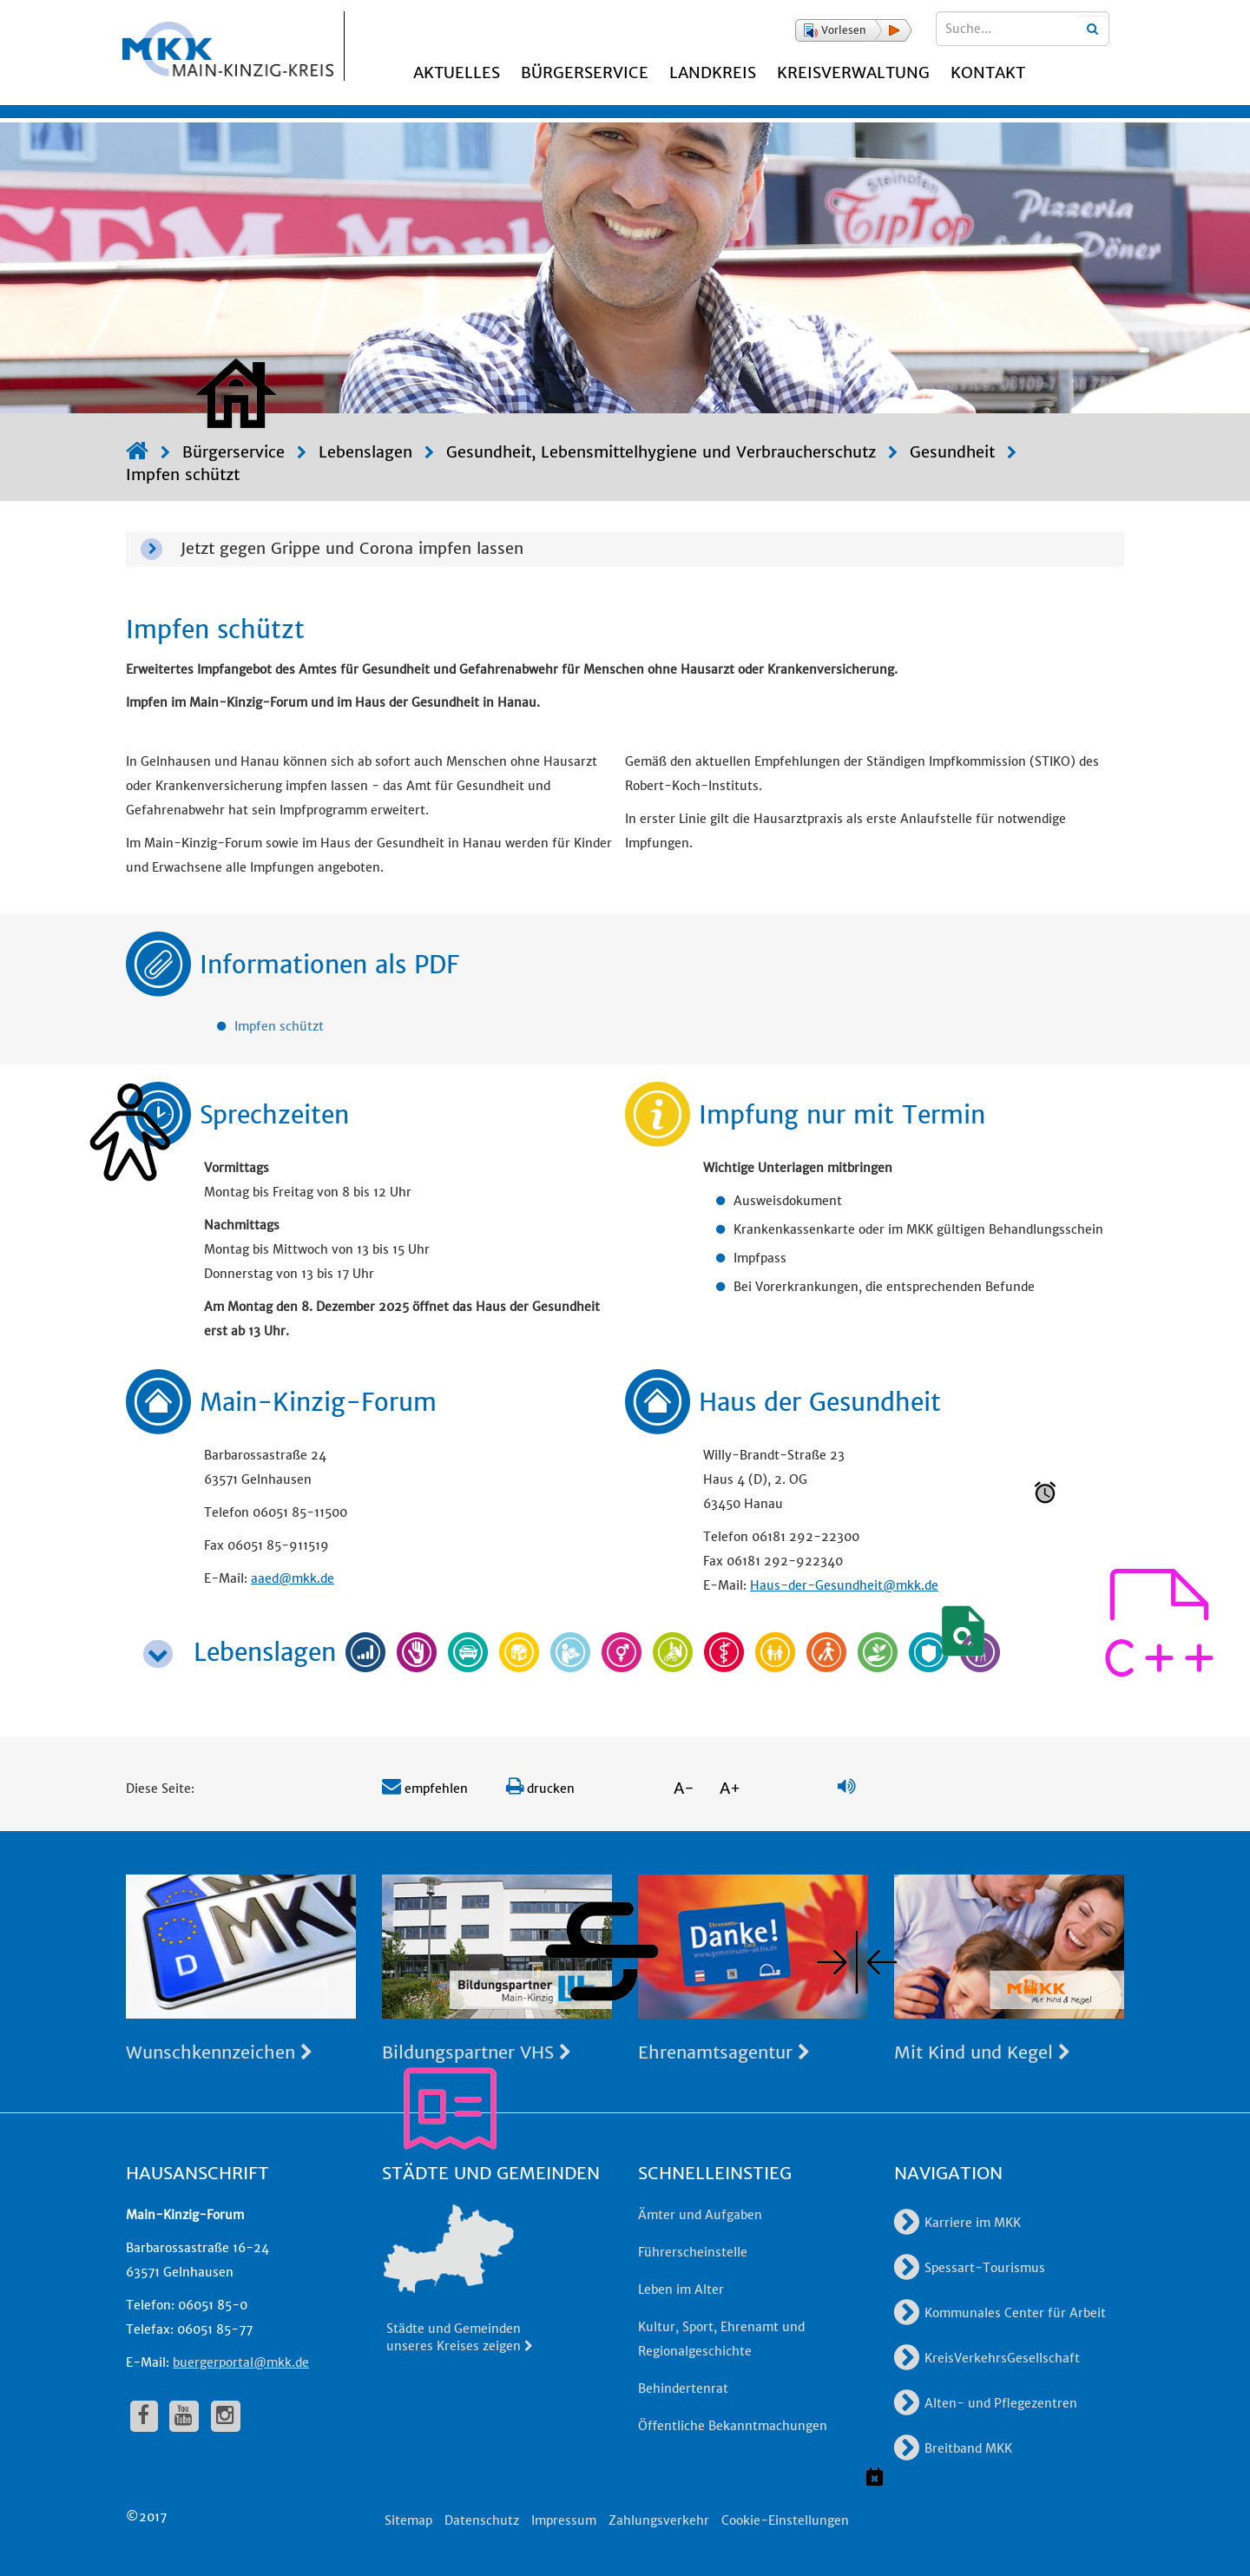  Describe the element at coordinates (450, 2106) in the screenshot. I see `view news articles or press clippings` at that location.